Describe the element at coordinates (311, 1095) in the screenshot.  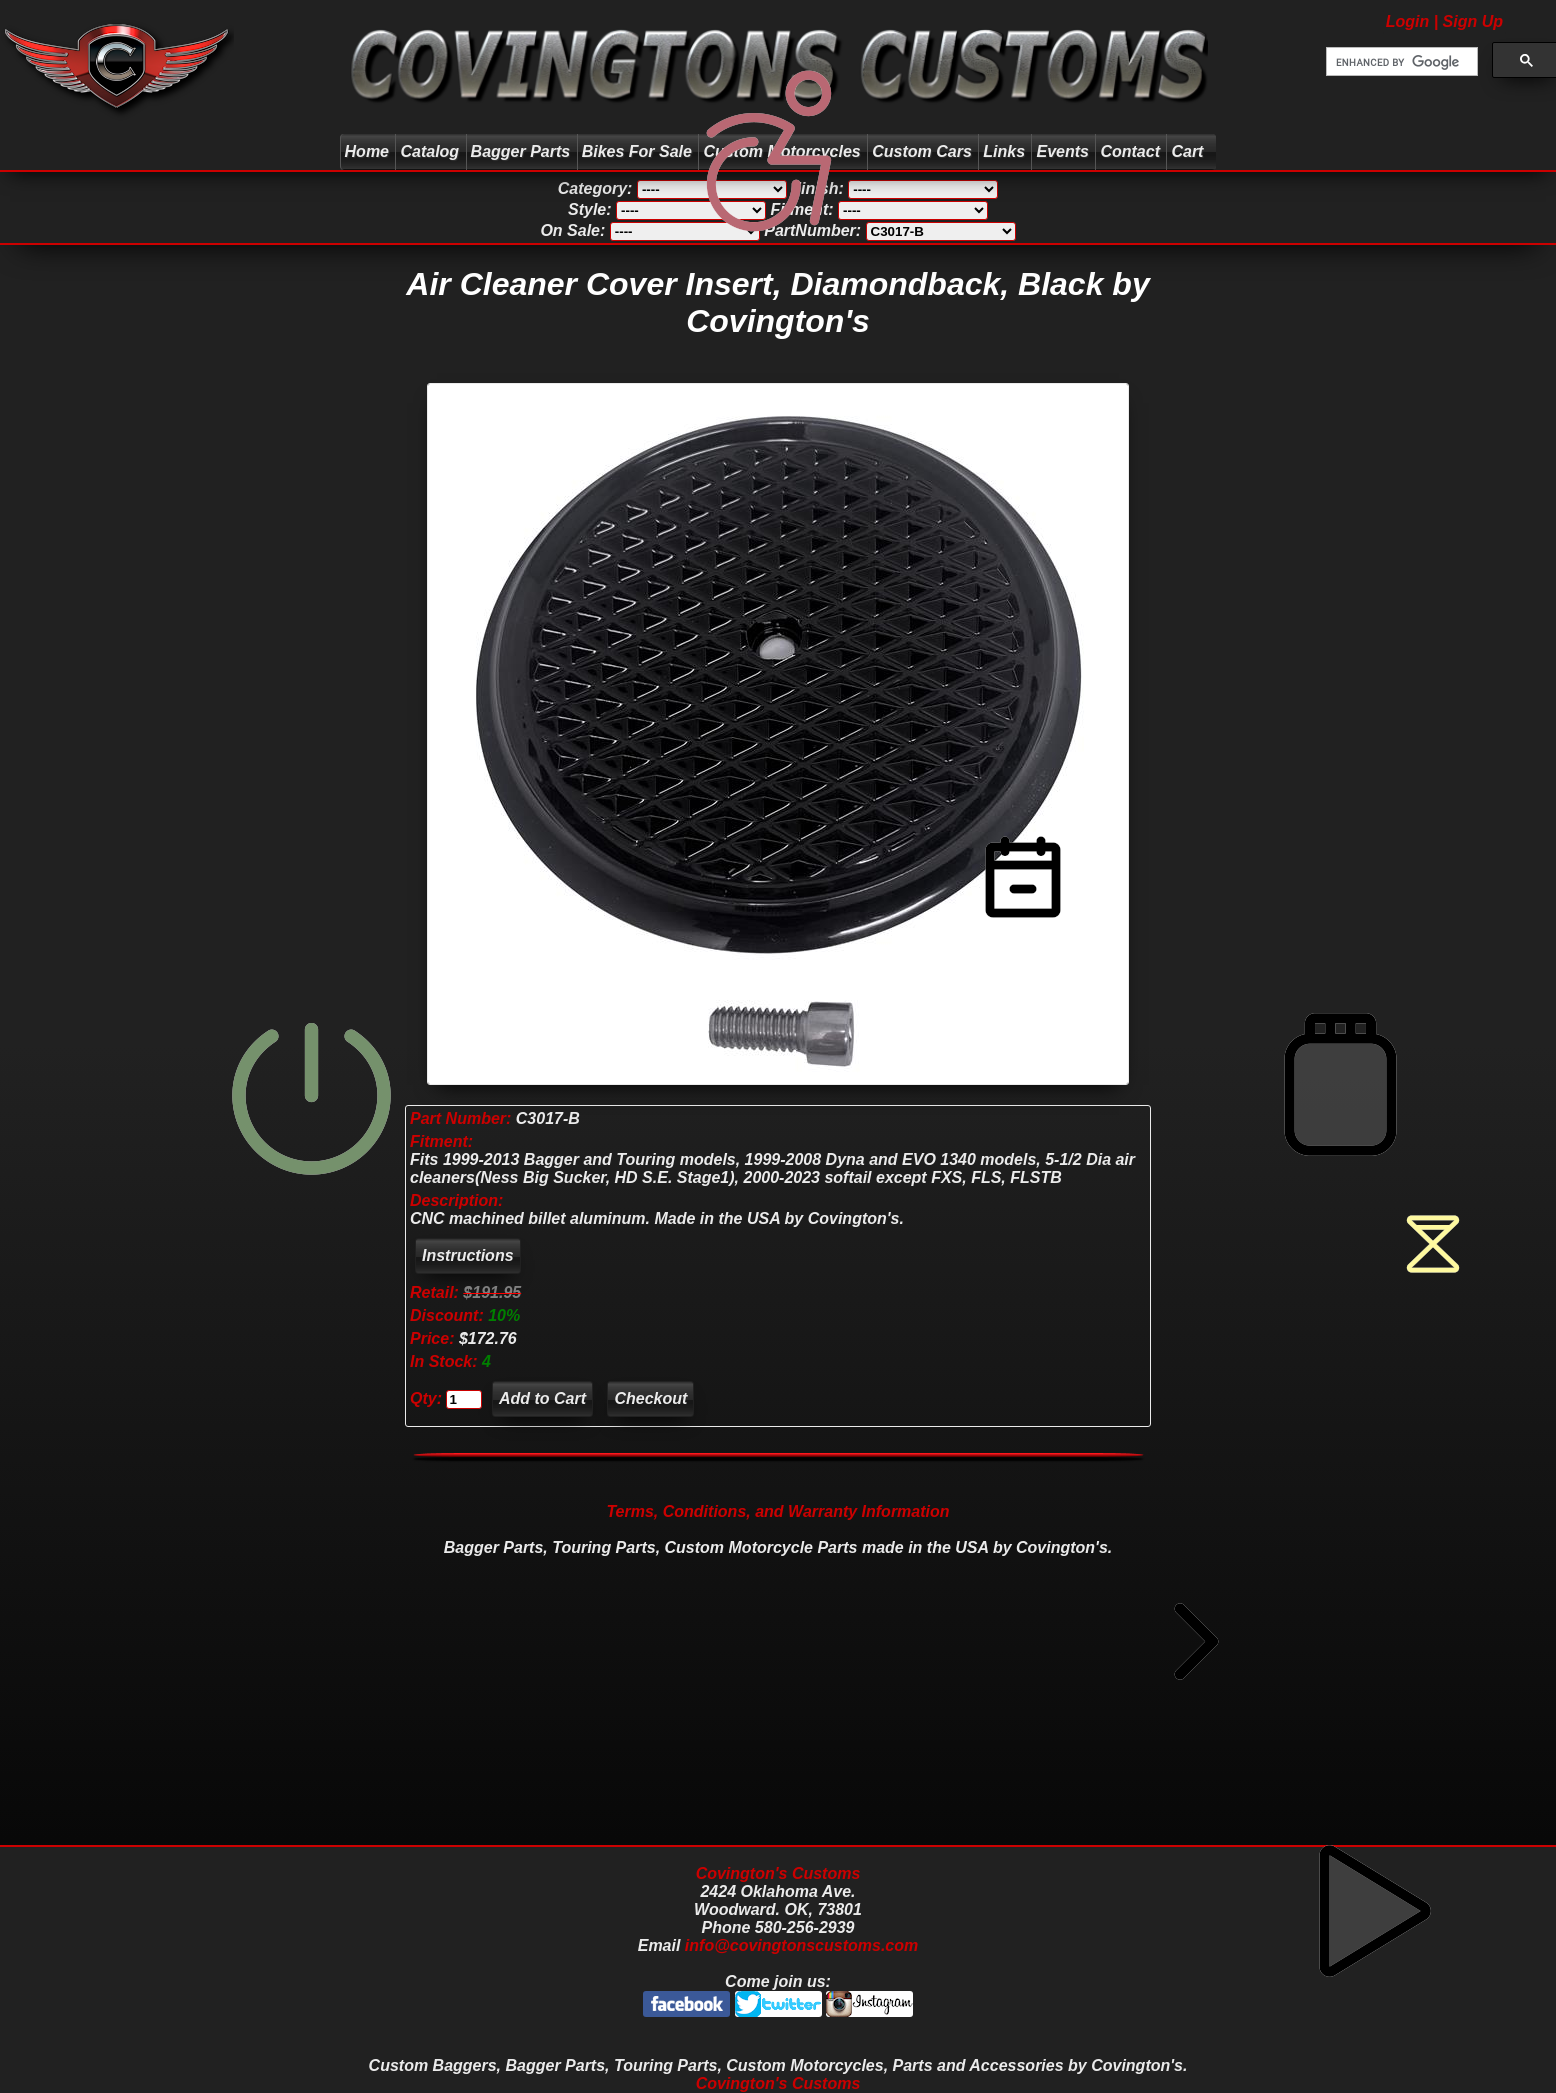
I see `turn device on or off` at that location.